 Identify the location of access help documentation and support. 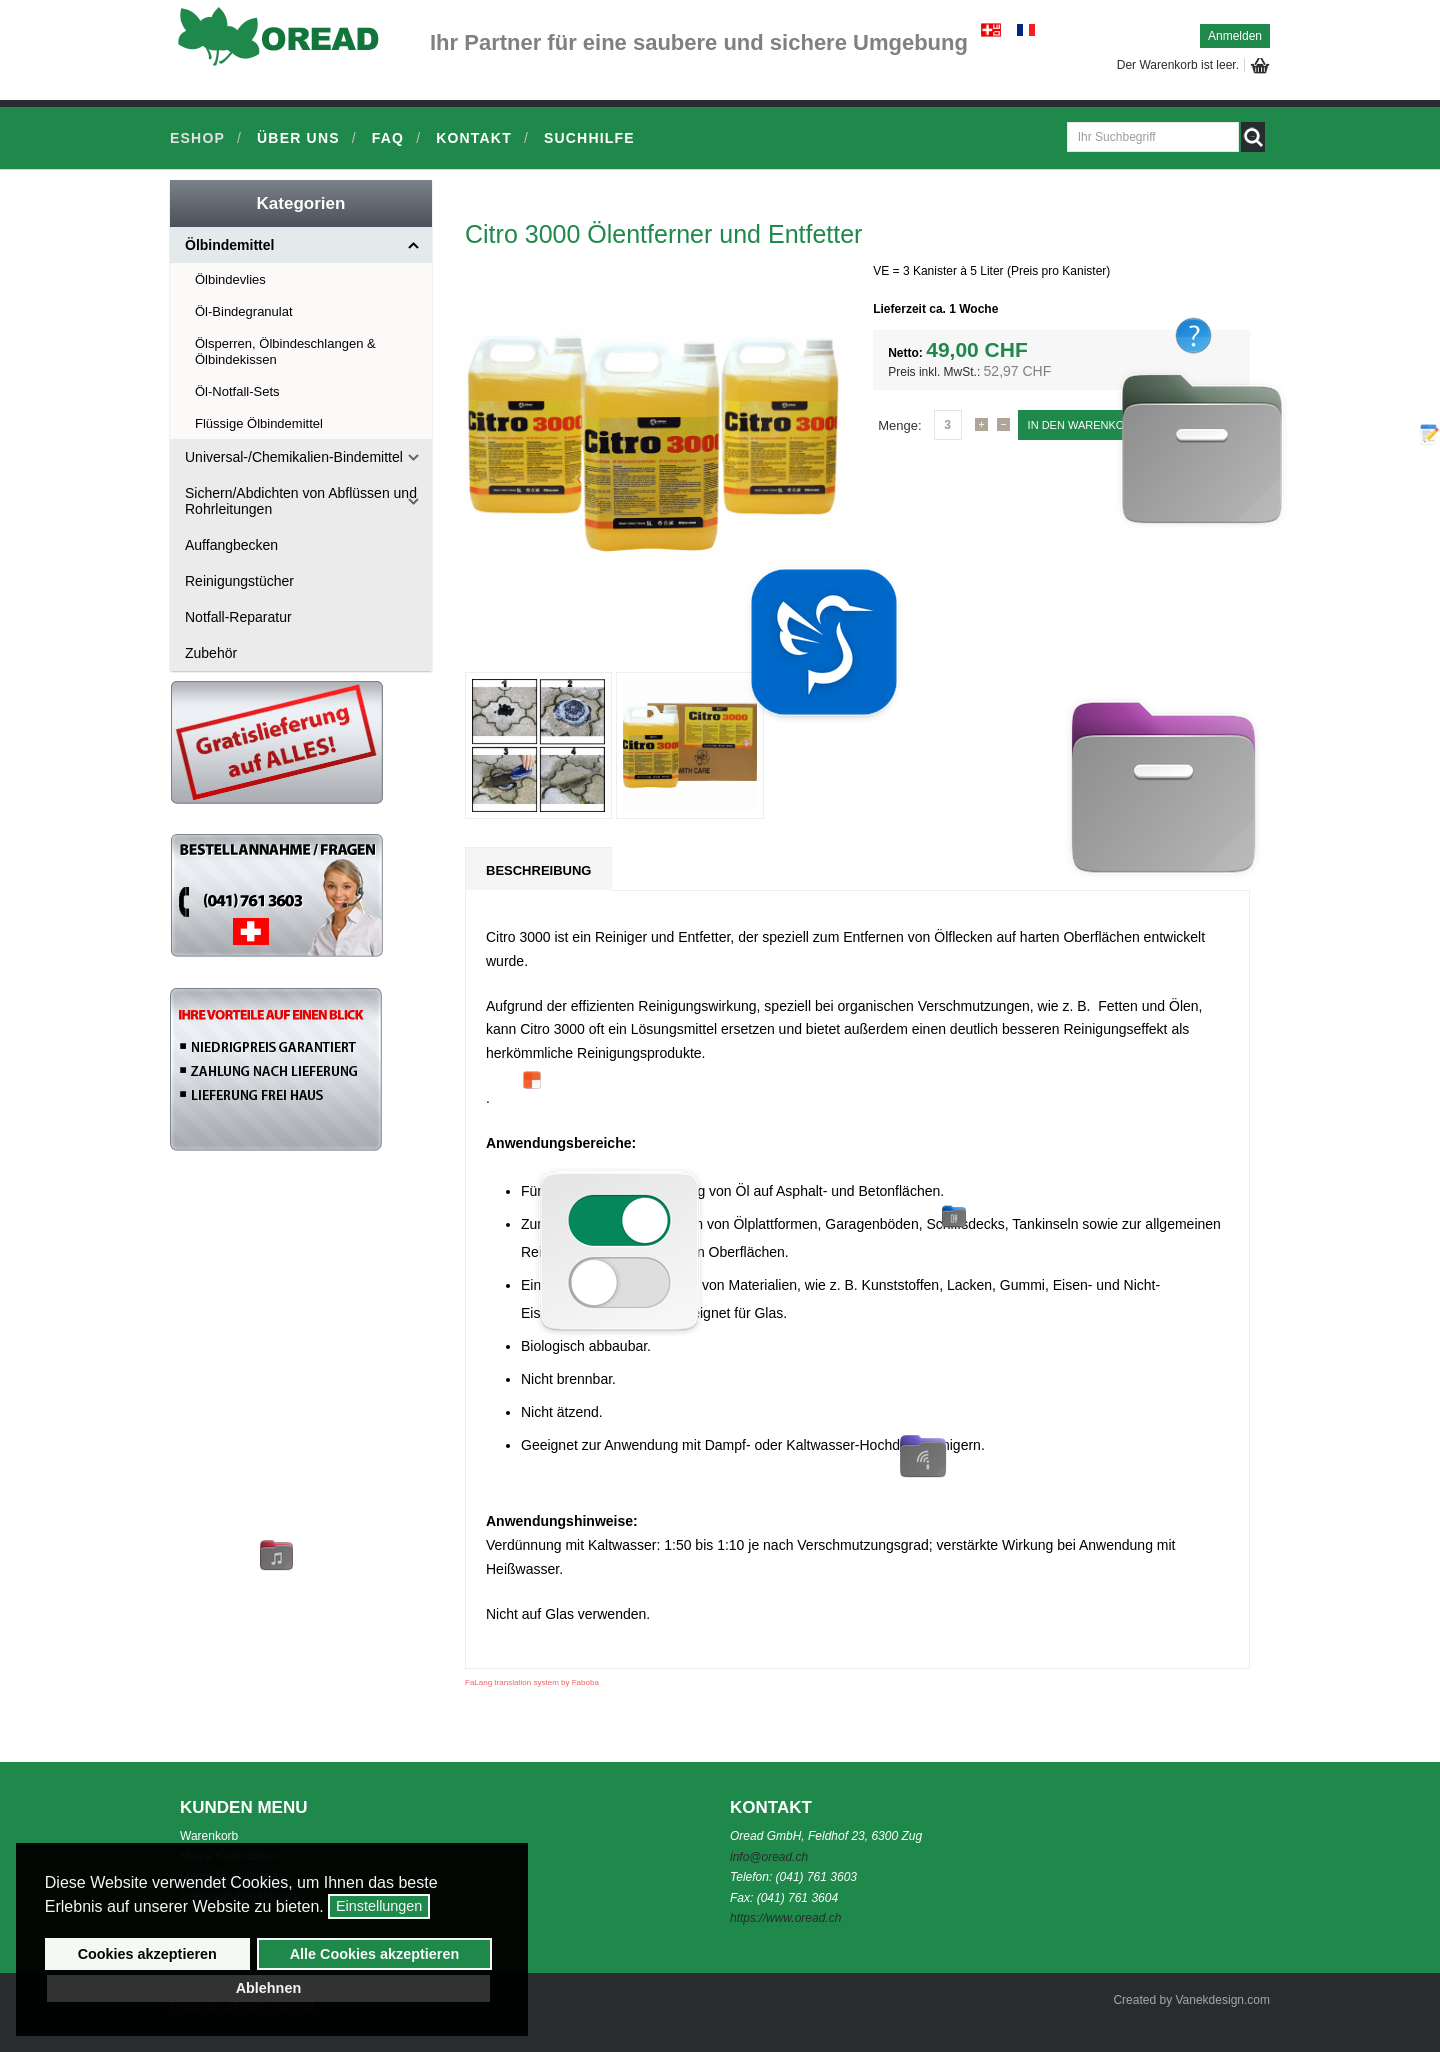
(1193, 335).